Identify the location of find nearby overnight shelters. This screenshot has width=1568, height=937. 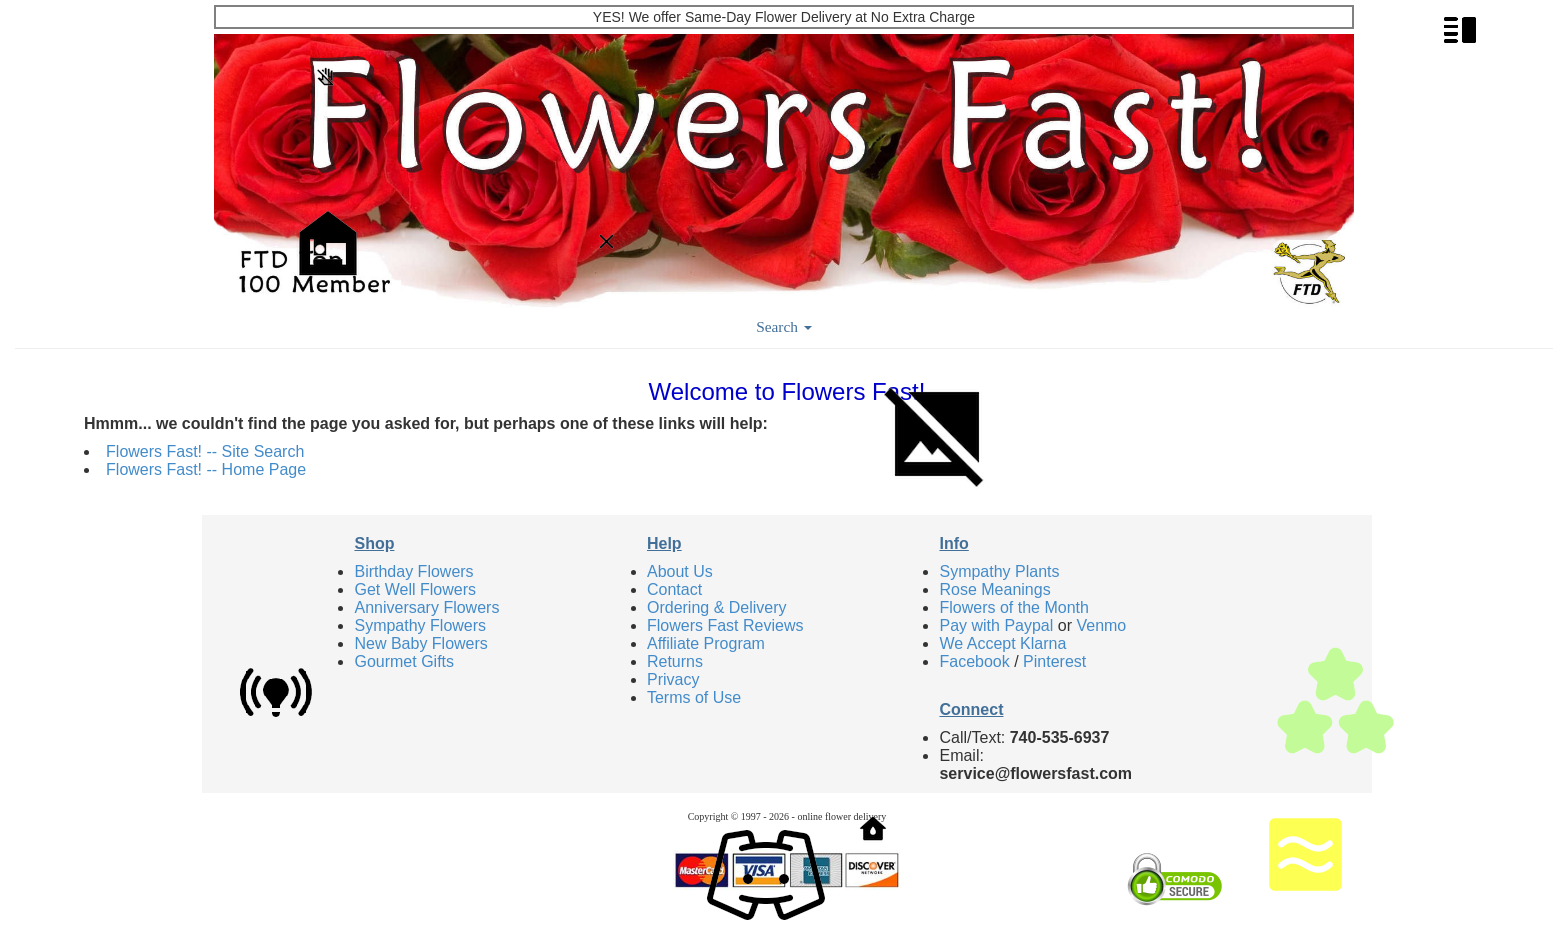
(328, 243).